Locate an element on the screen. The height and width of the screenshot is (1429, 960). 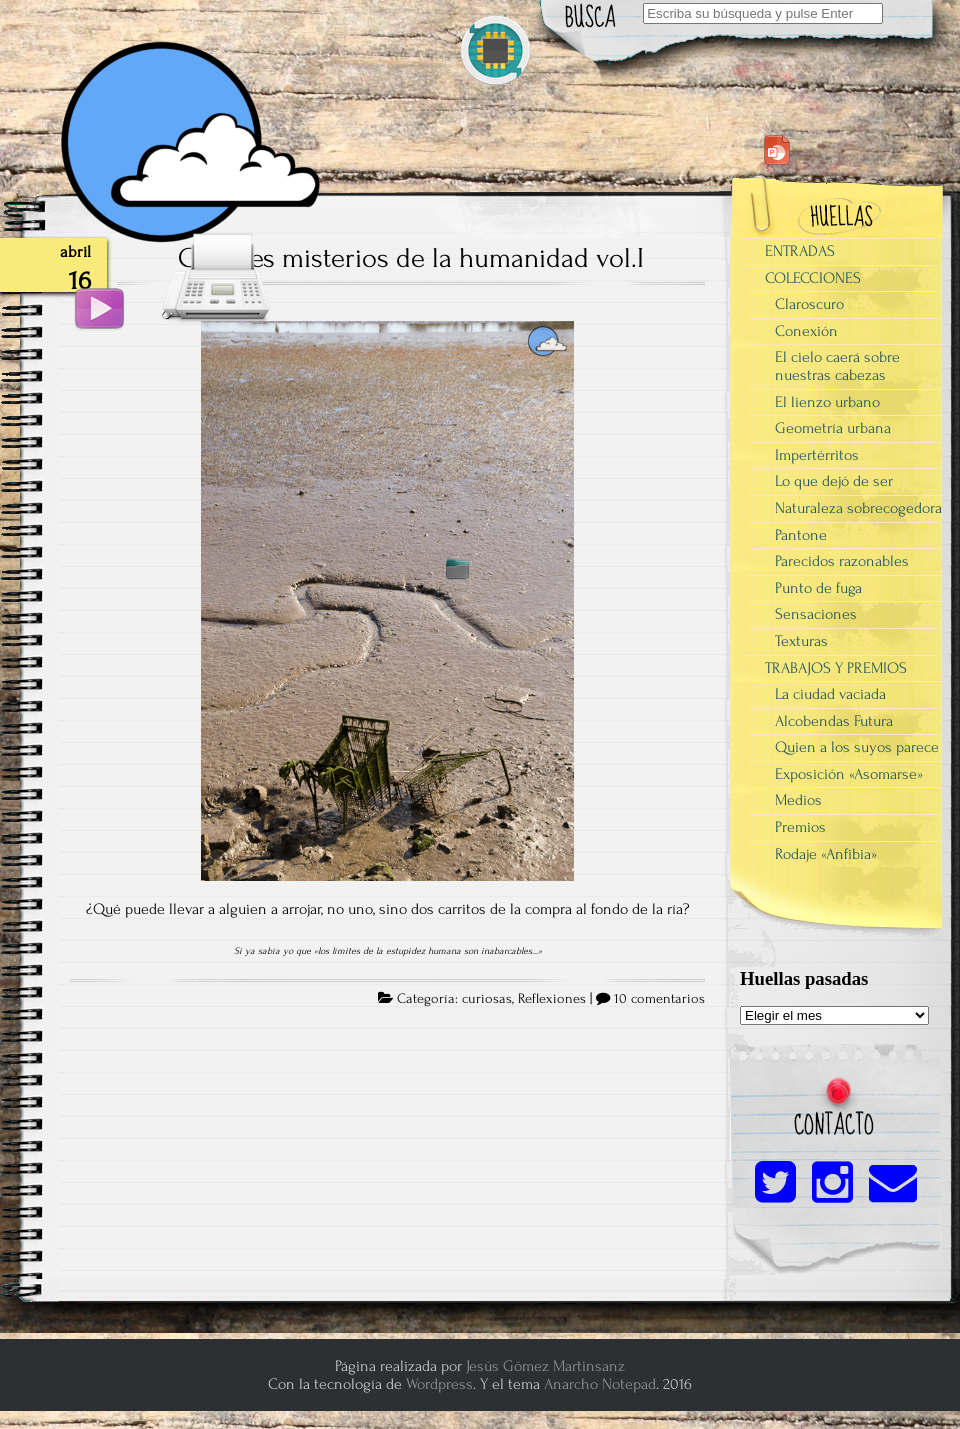
access firmware update settings is located at coordinates (495, 50).